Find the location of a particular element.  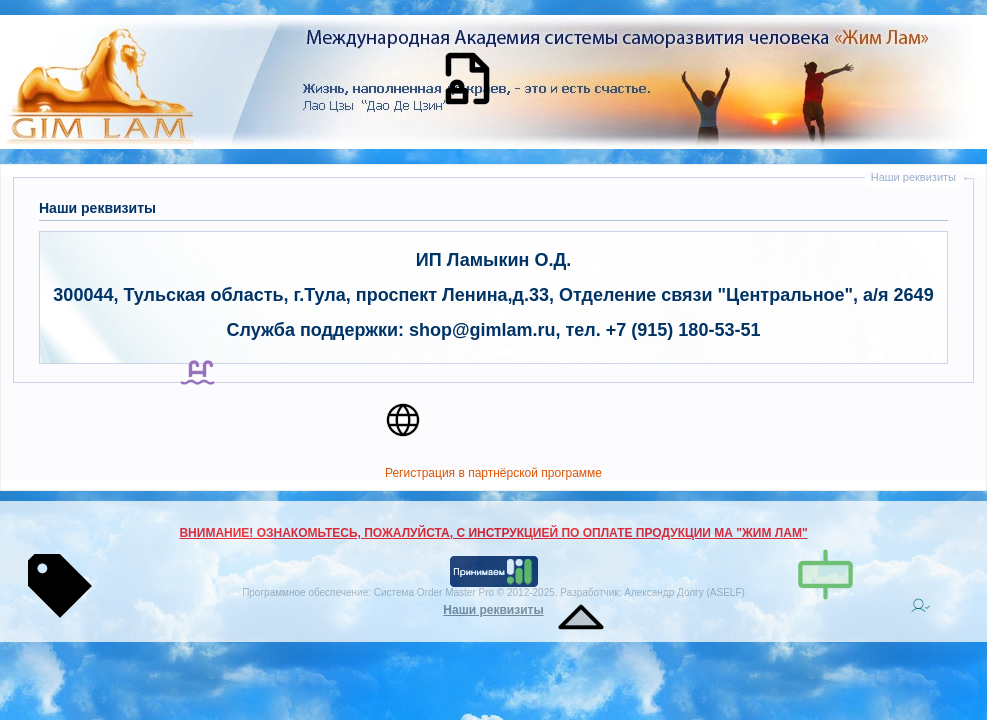

access pool or swimming facilities is located at coordinates (197, 372).